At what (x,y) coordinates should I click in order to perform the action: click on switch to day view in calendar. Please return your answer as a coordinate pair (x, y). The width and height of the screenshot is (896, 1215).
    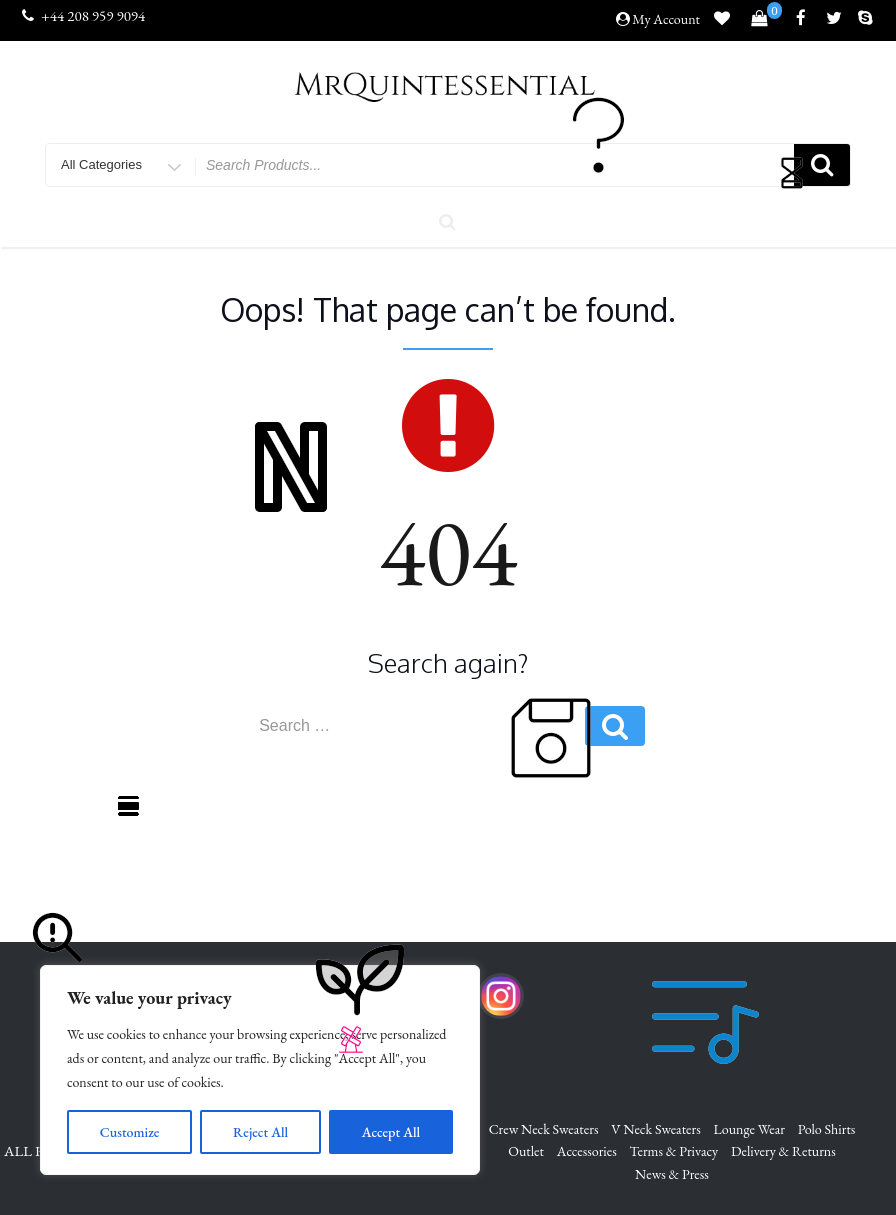
    Looking at the image, I should click on (129, 806).